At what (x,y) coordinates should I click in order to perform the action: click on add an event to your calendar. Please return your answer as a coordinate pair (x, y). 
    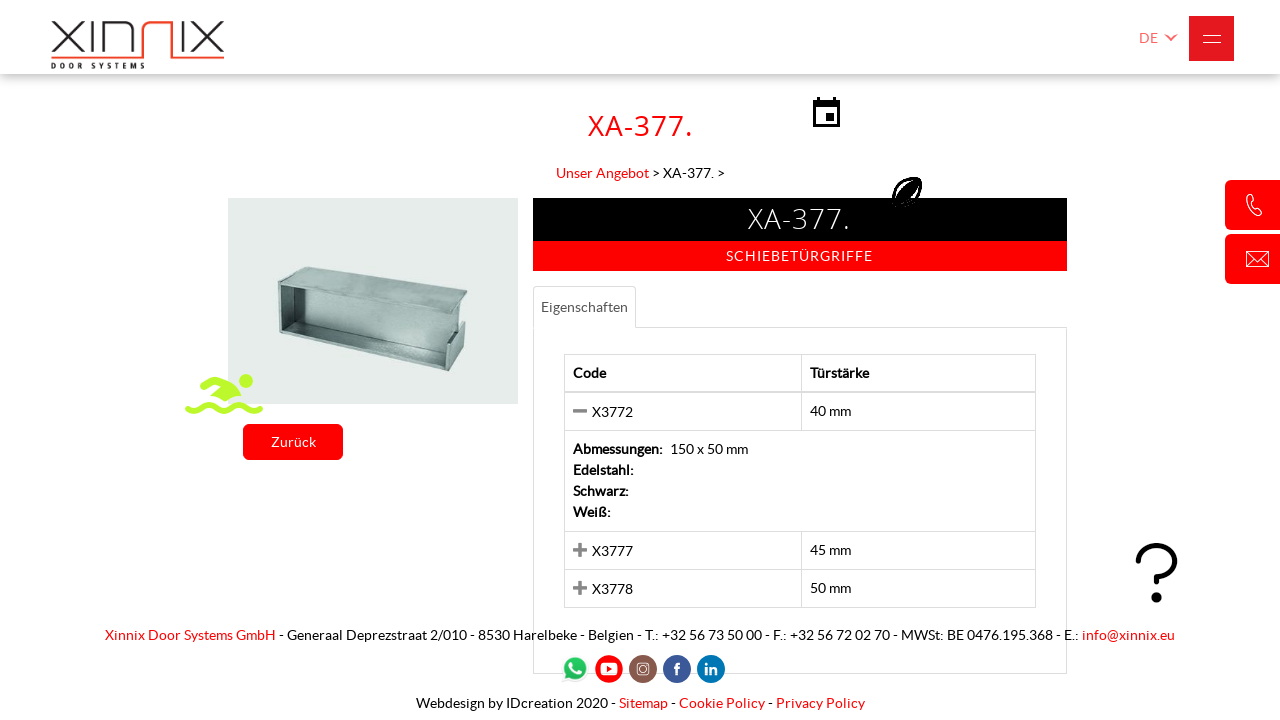
    Looking at the image, I should click on (826, 113).